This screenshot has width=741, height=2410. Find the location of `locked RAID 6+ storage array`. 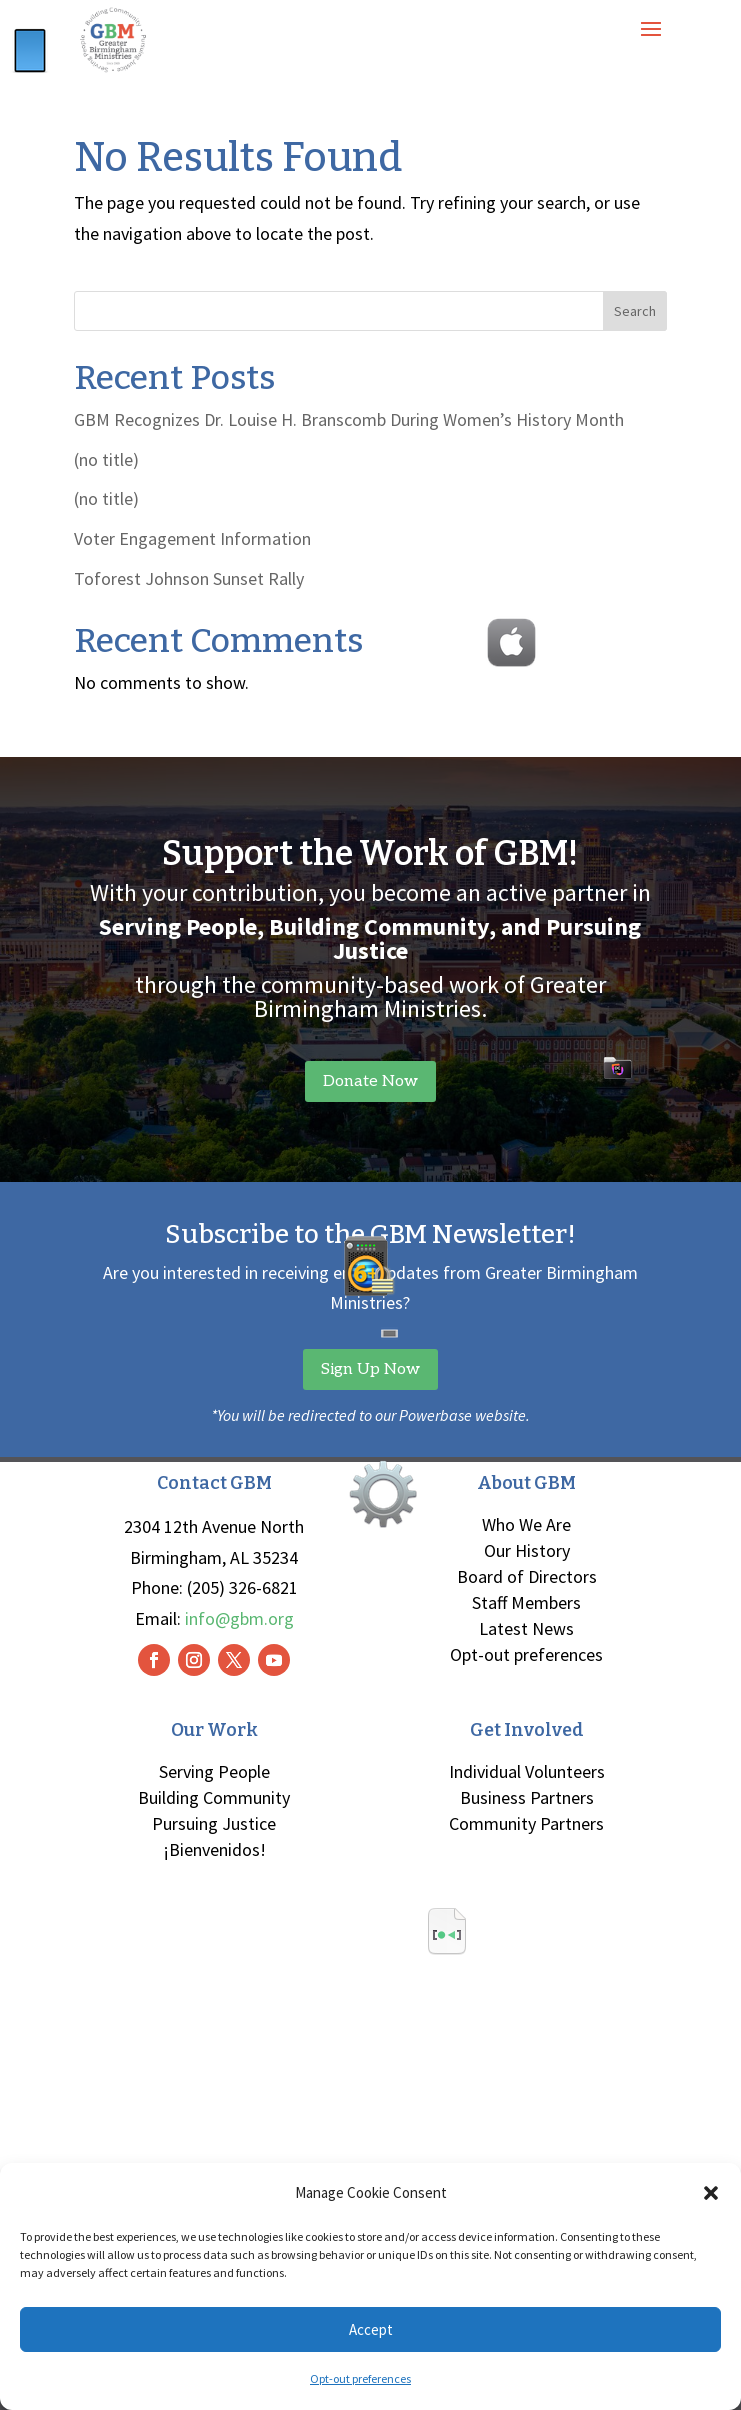

locked RAID 6+ storage array is located at coordinates (366, 1266).